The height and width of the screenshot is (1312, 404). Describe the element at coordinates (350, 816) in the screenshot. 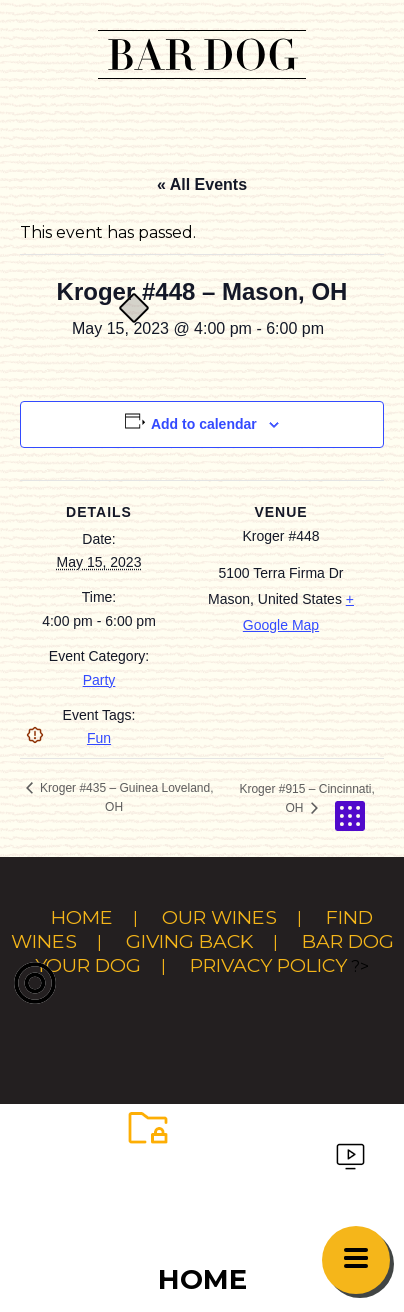

I see `open app drawer or launcher` at that location.